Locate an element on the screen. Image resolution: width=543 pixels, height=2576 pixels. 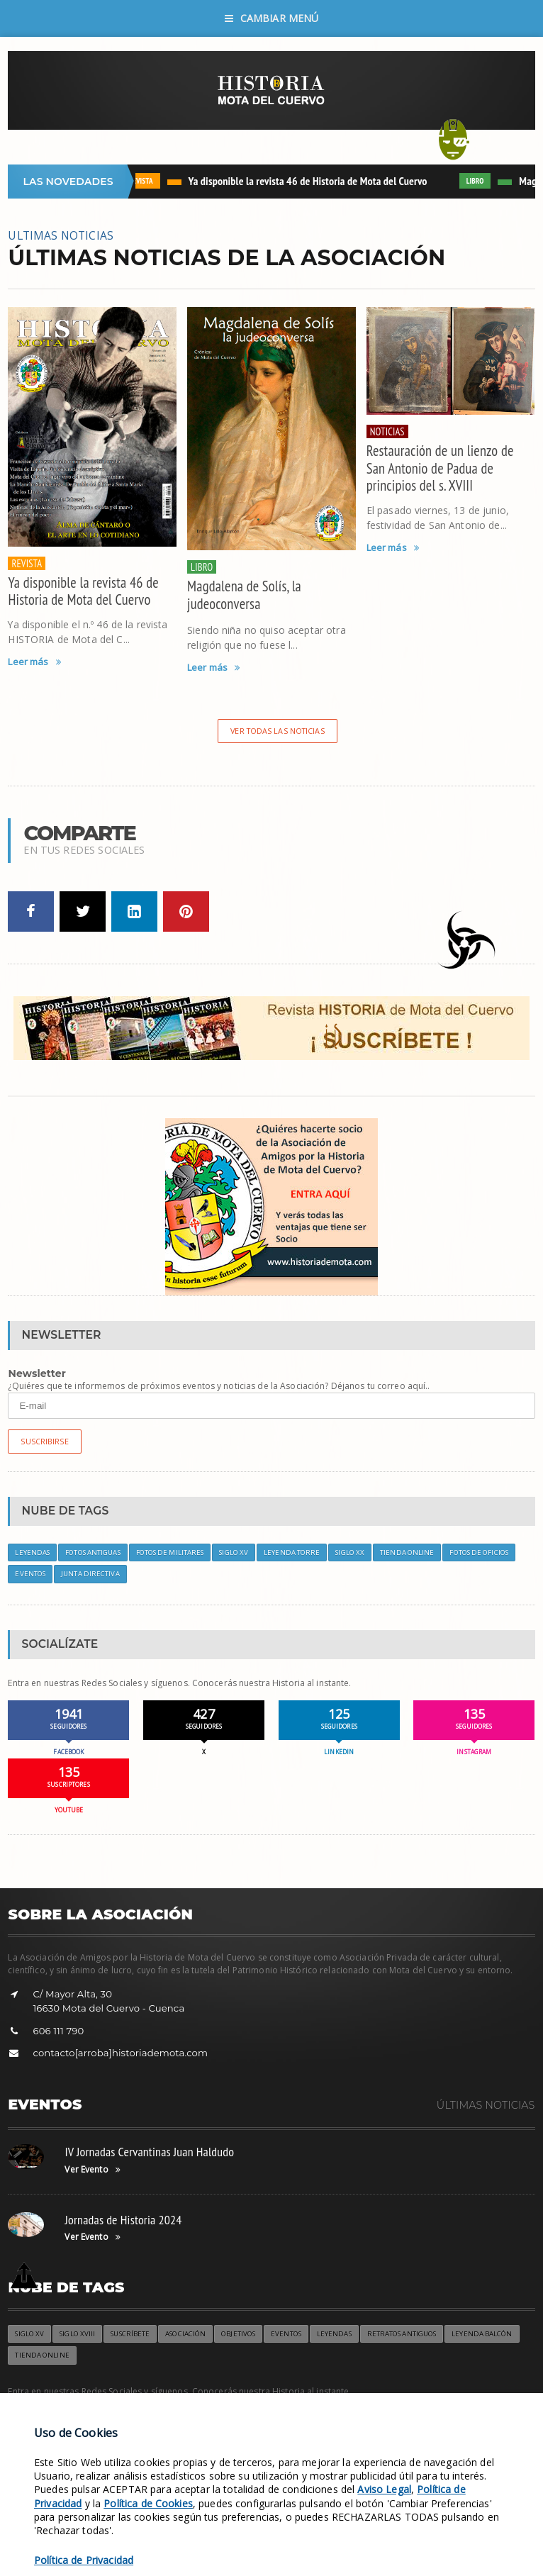
access archery or ranged combat skills is located at coordinates (332, 1036).